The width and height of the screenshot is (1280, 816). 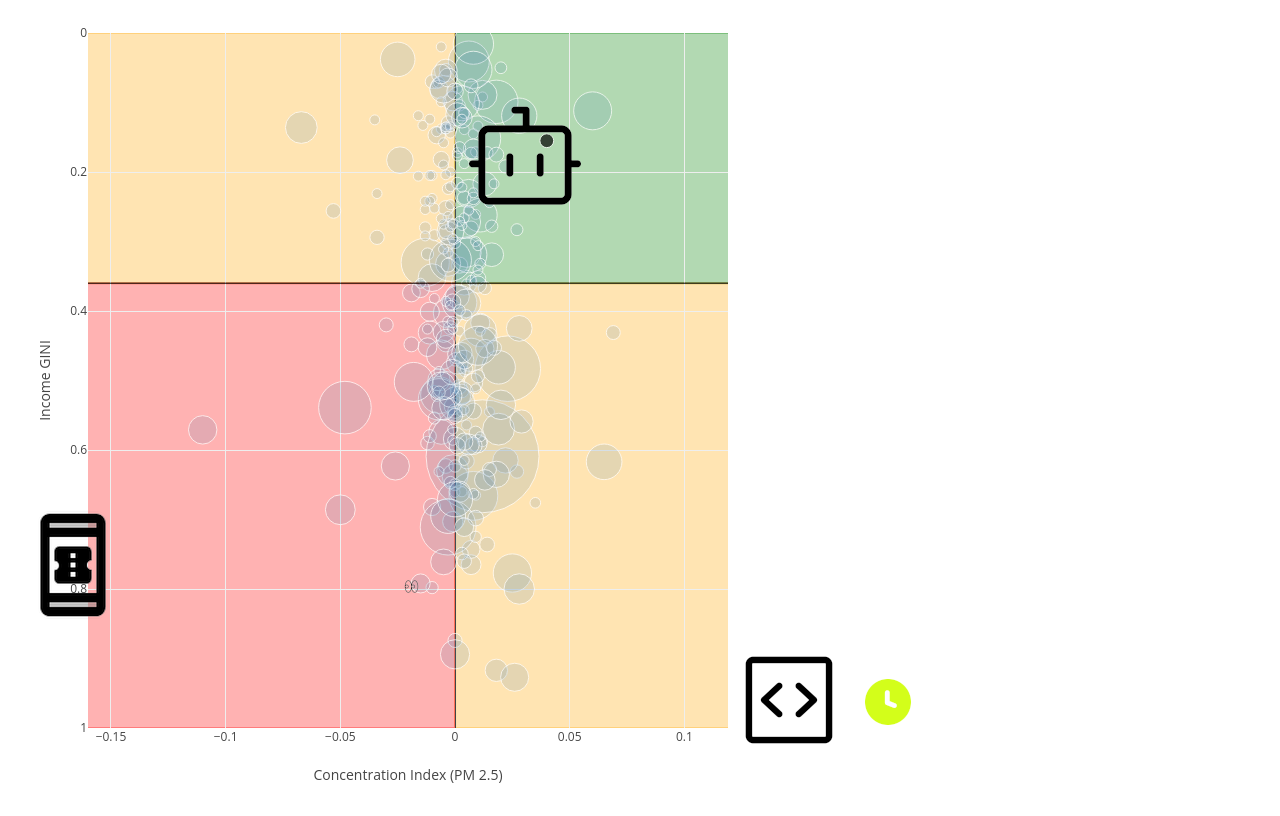 What do you see at coordinates (411, 586) in the screenshot?
I see `view who has seen your content` at bounding box center [411, 586].